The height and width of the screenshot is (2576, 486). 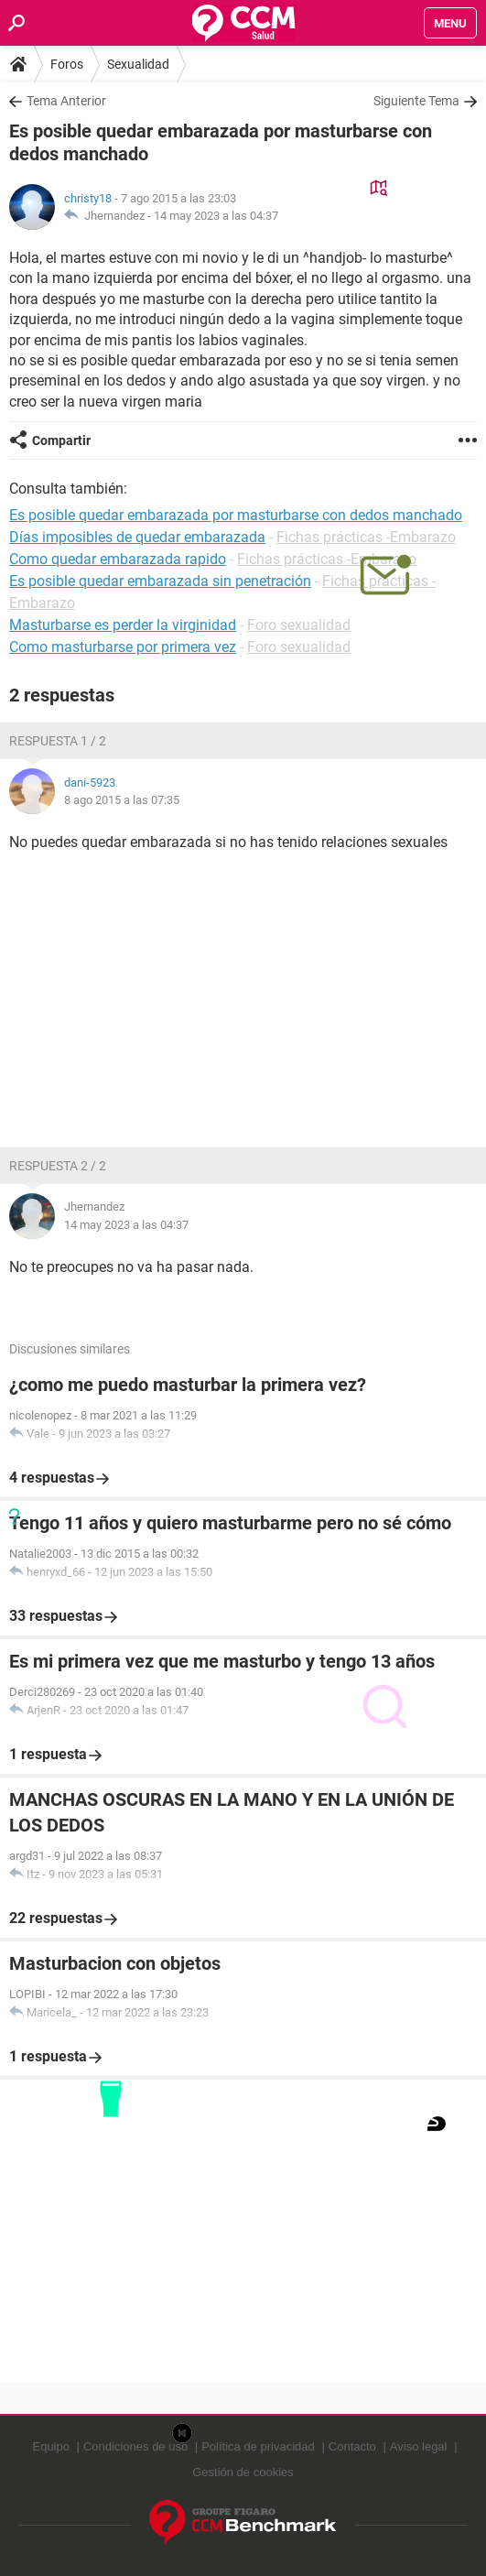 I want to click on view nearby pubs or bars, so click(x=111, y=2099).